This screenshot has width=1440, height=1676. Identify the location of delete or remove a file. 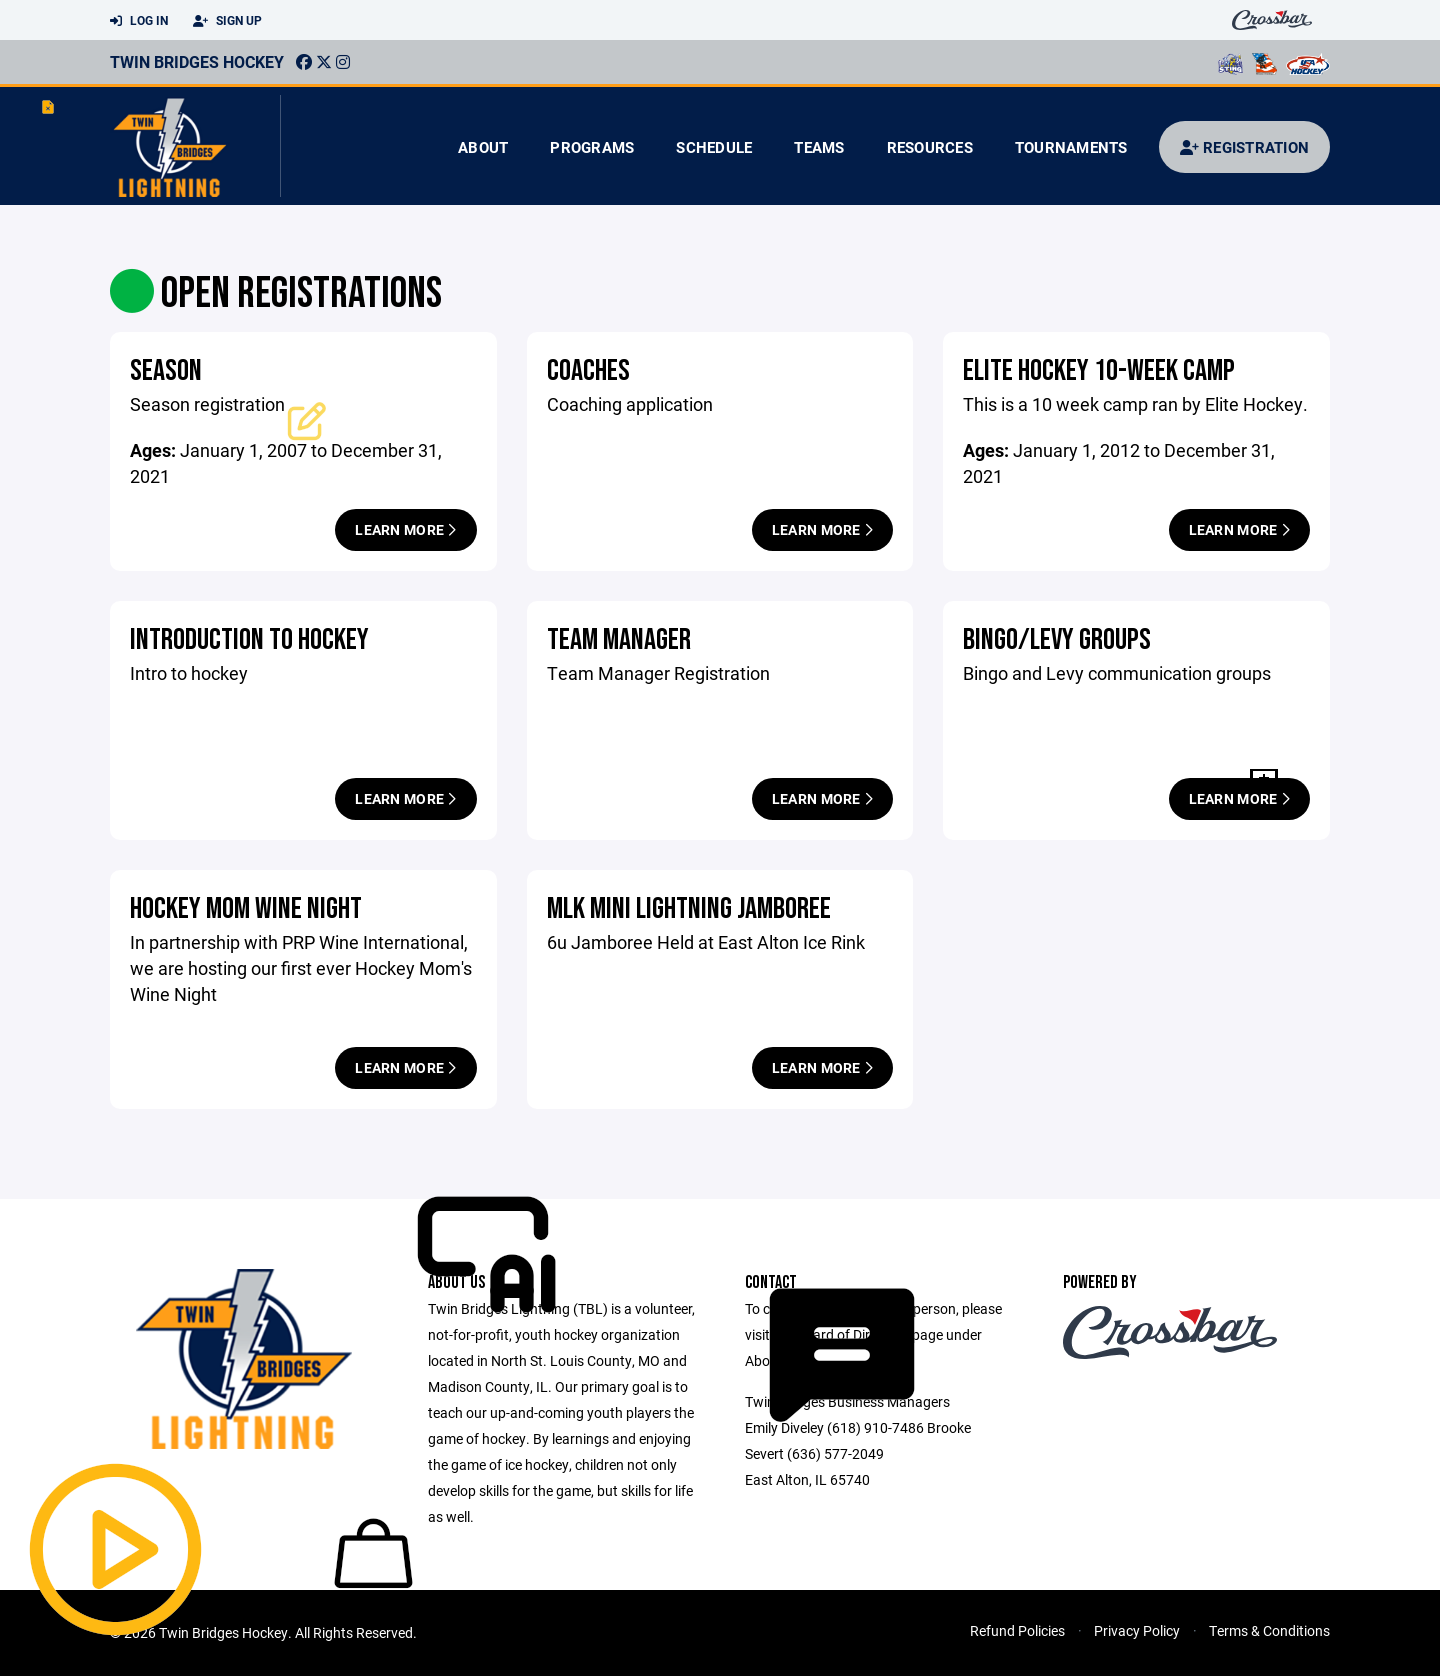
(48, 107).